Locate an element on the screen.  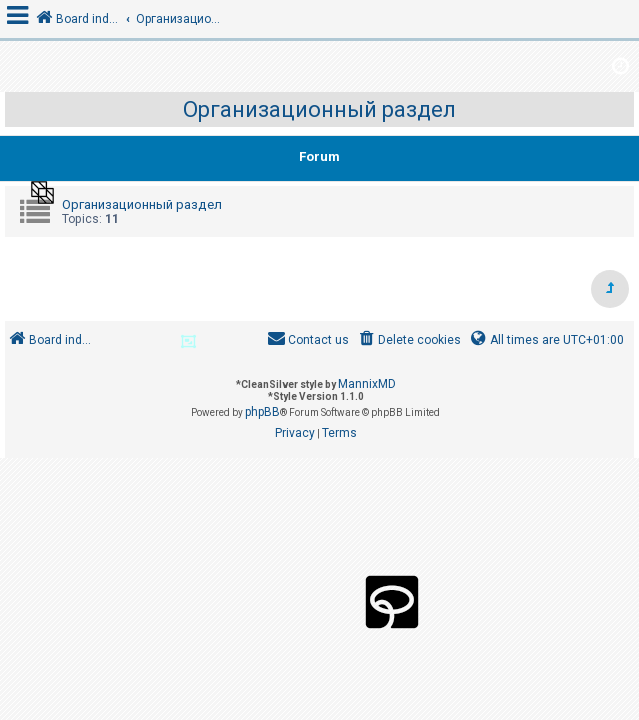
exclude or subtract overlapping shapes in a design tool is located at coordinates (42, 192).